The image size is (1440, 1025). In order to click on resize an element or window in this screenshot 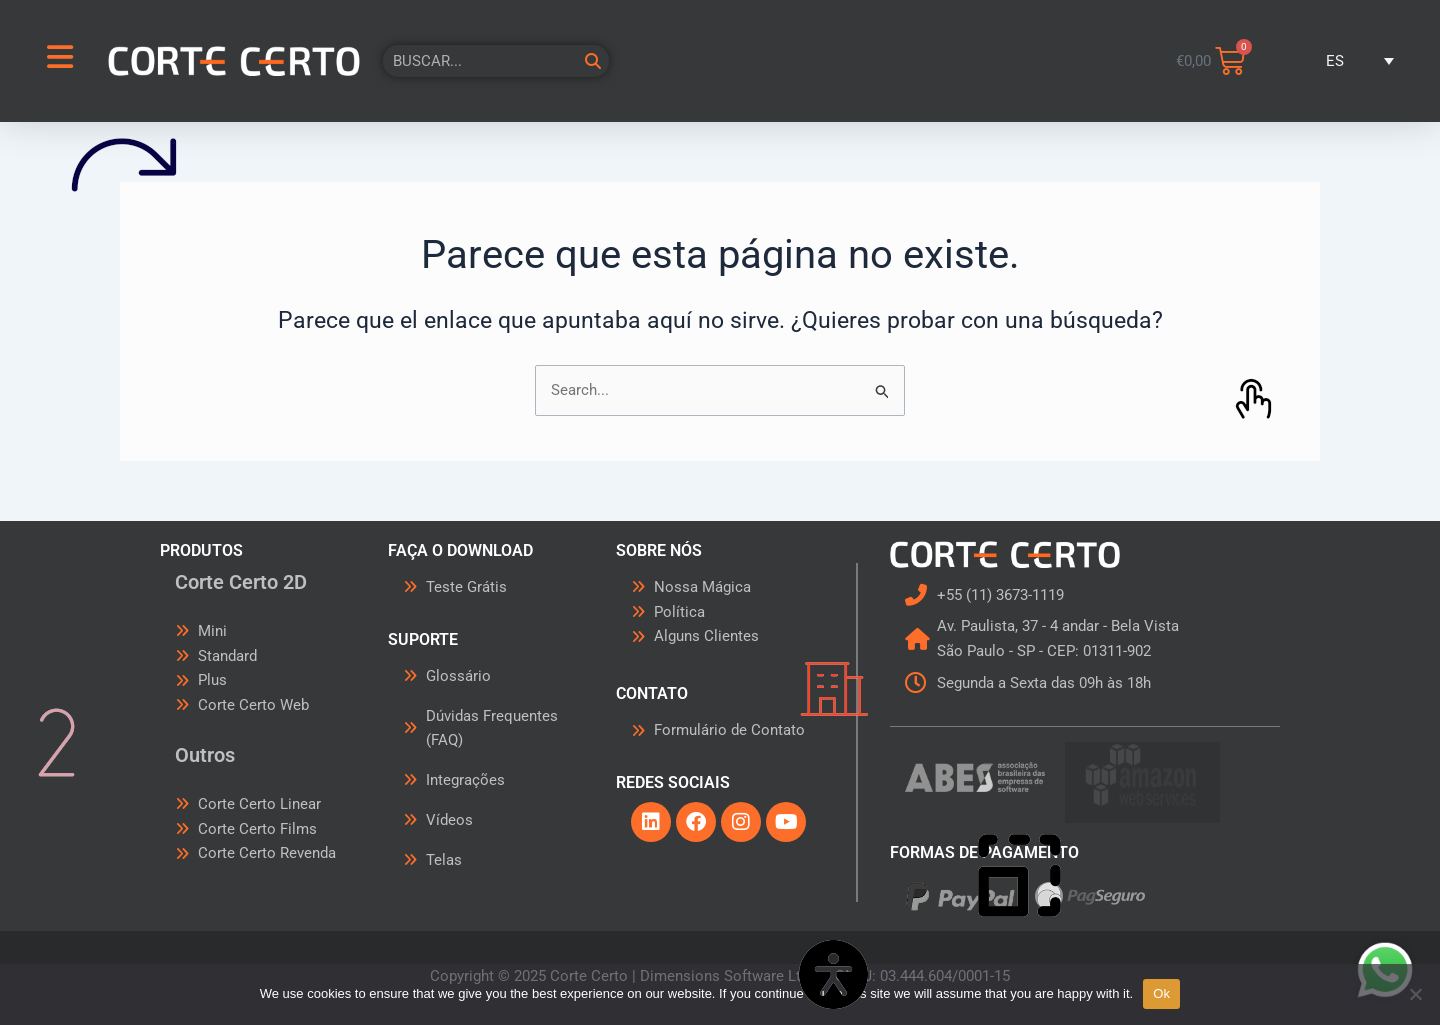, I will do `click(1019, 875)`.